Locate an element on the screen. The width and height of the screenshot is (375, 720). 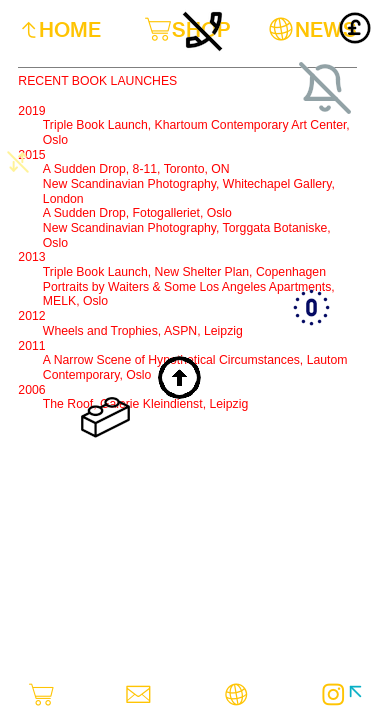
mobile data is disabled is located at coordinates (18, 162).